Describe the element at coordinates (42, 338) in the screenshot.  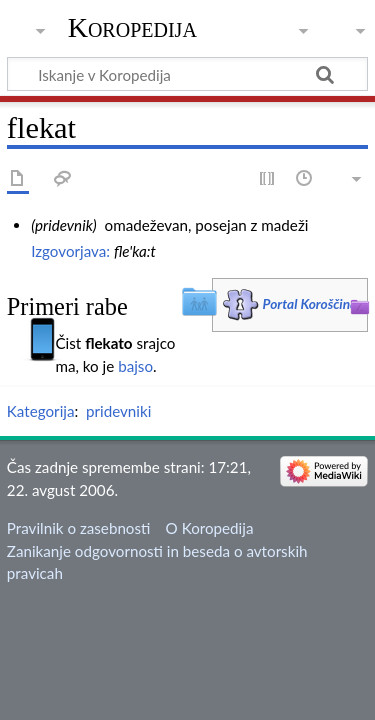
I see `access ipod touch device settings` at that location.